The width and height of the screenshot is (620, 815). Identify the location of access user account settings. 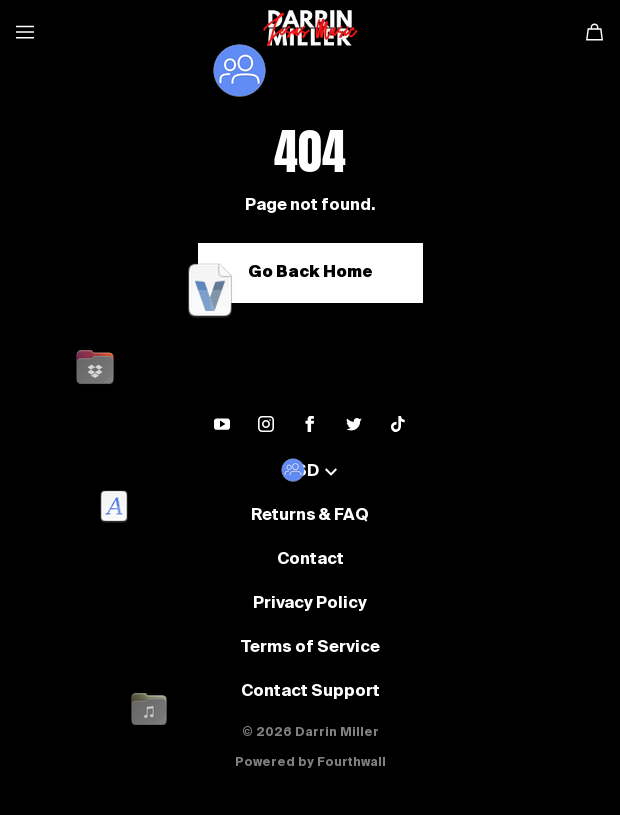
(239, 70).